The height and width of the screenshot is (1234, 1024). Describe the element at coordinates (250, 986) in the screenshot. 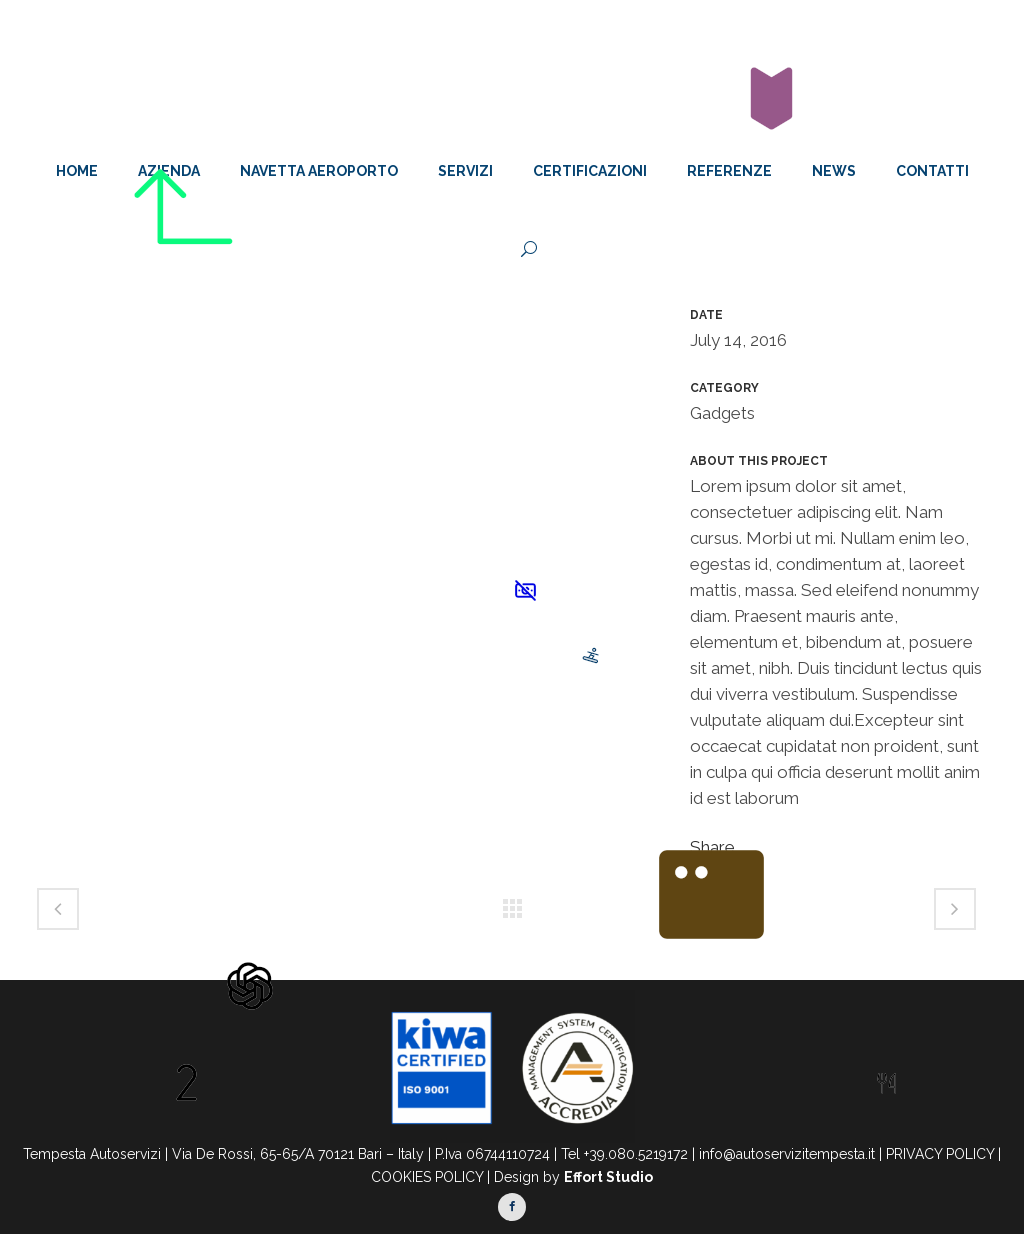

I see `open OpenAI or ChatGPT app` at that location.